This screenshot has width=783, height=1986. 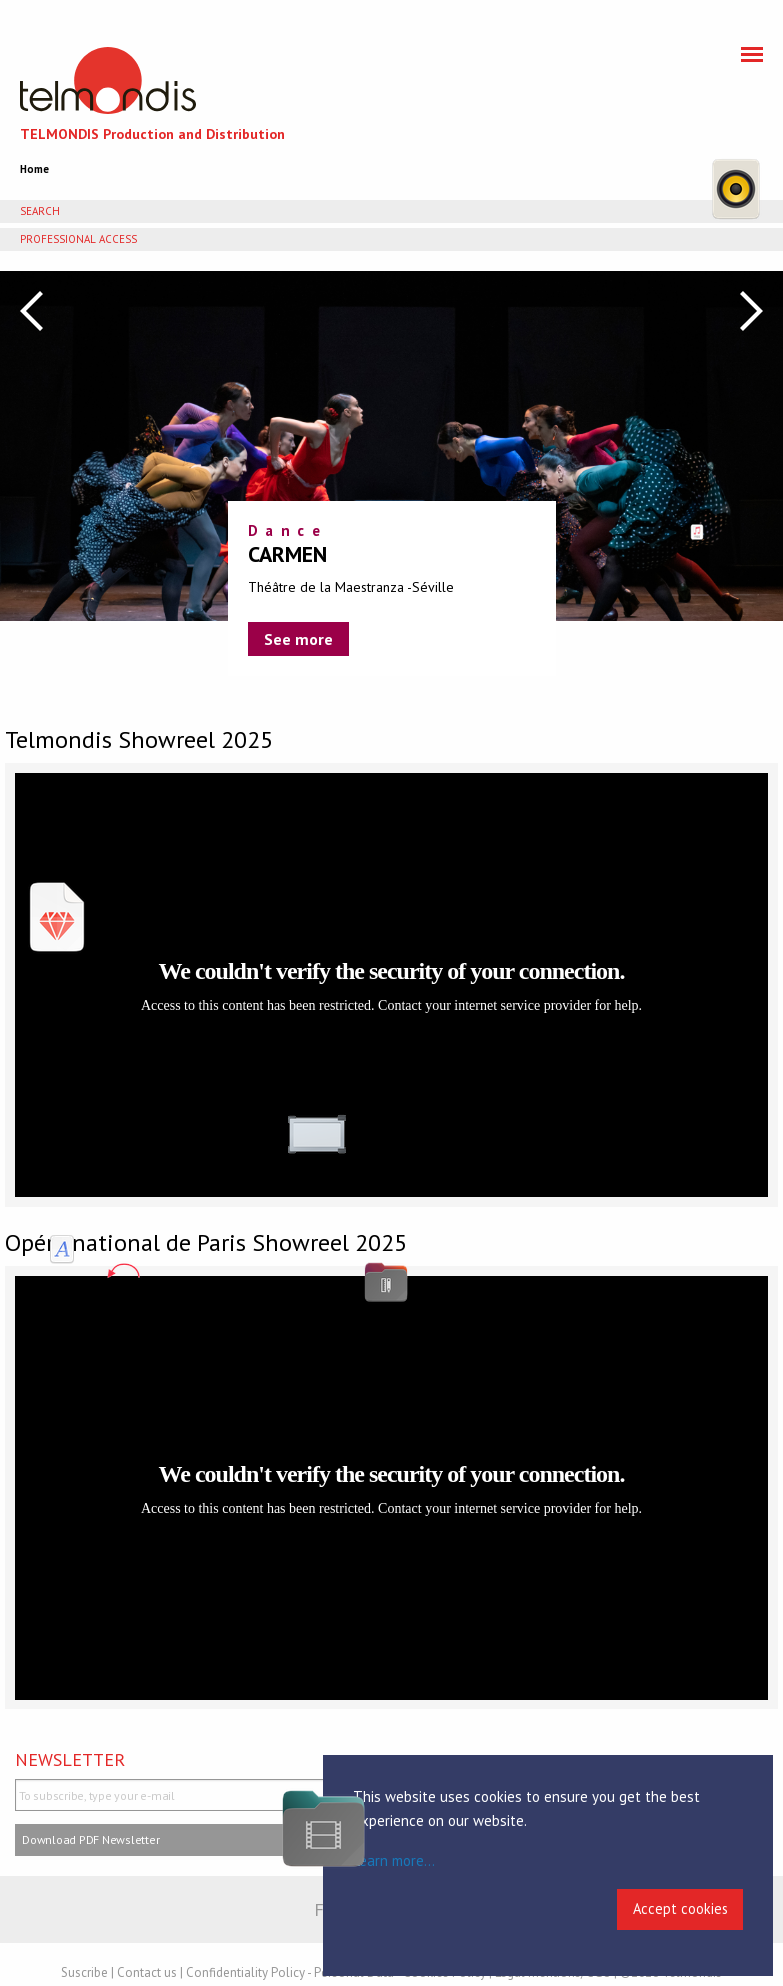 What do you see at coordinates (323, 1828) in the screenshot?
I see `open your videos folder` at bounding box center [323, 1828].